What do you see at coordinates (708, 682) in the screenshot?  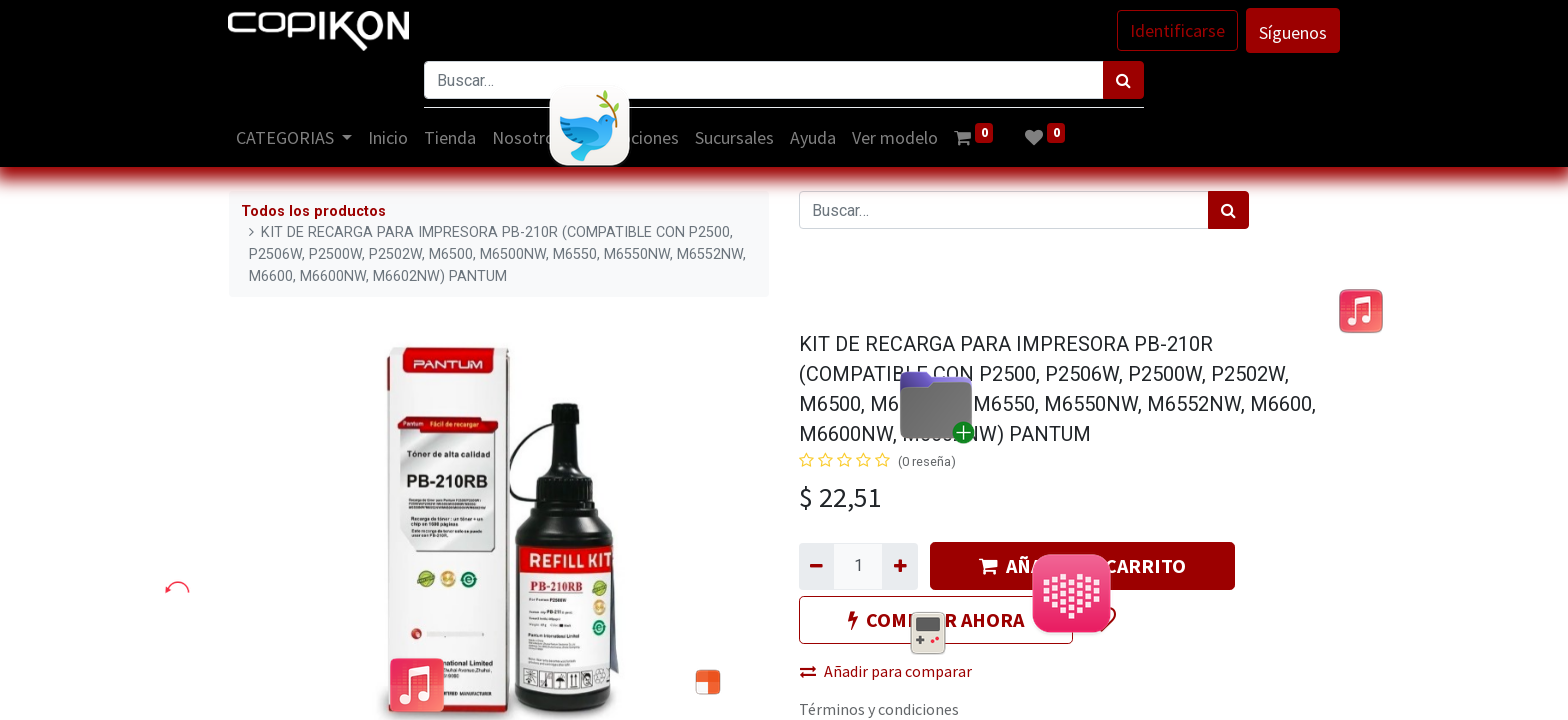 I see `switch to the bottom-left workspace` at bounding box center [708, 682].